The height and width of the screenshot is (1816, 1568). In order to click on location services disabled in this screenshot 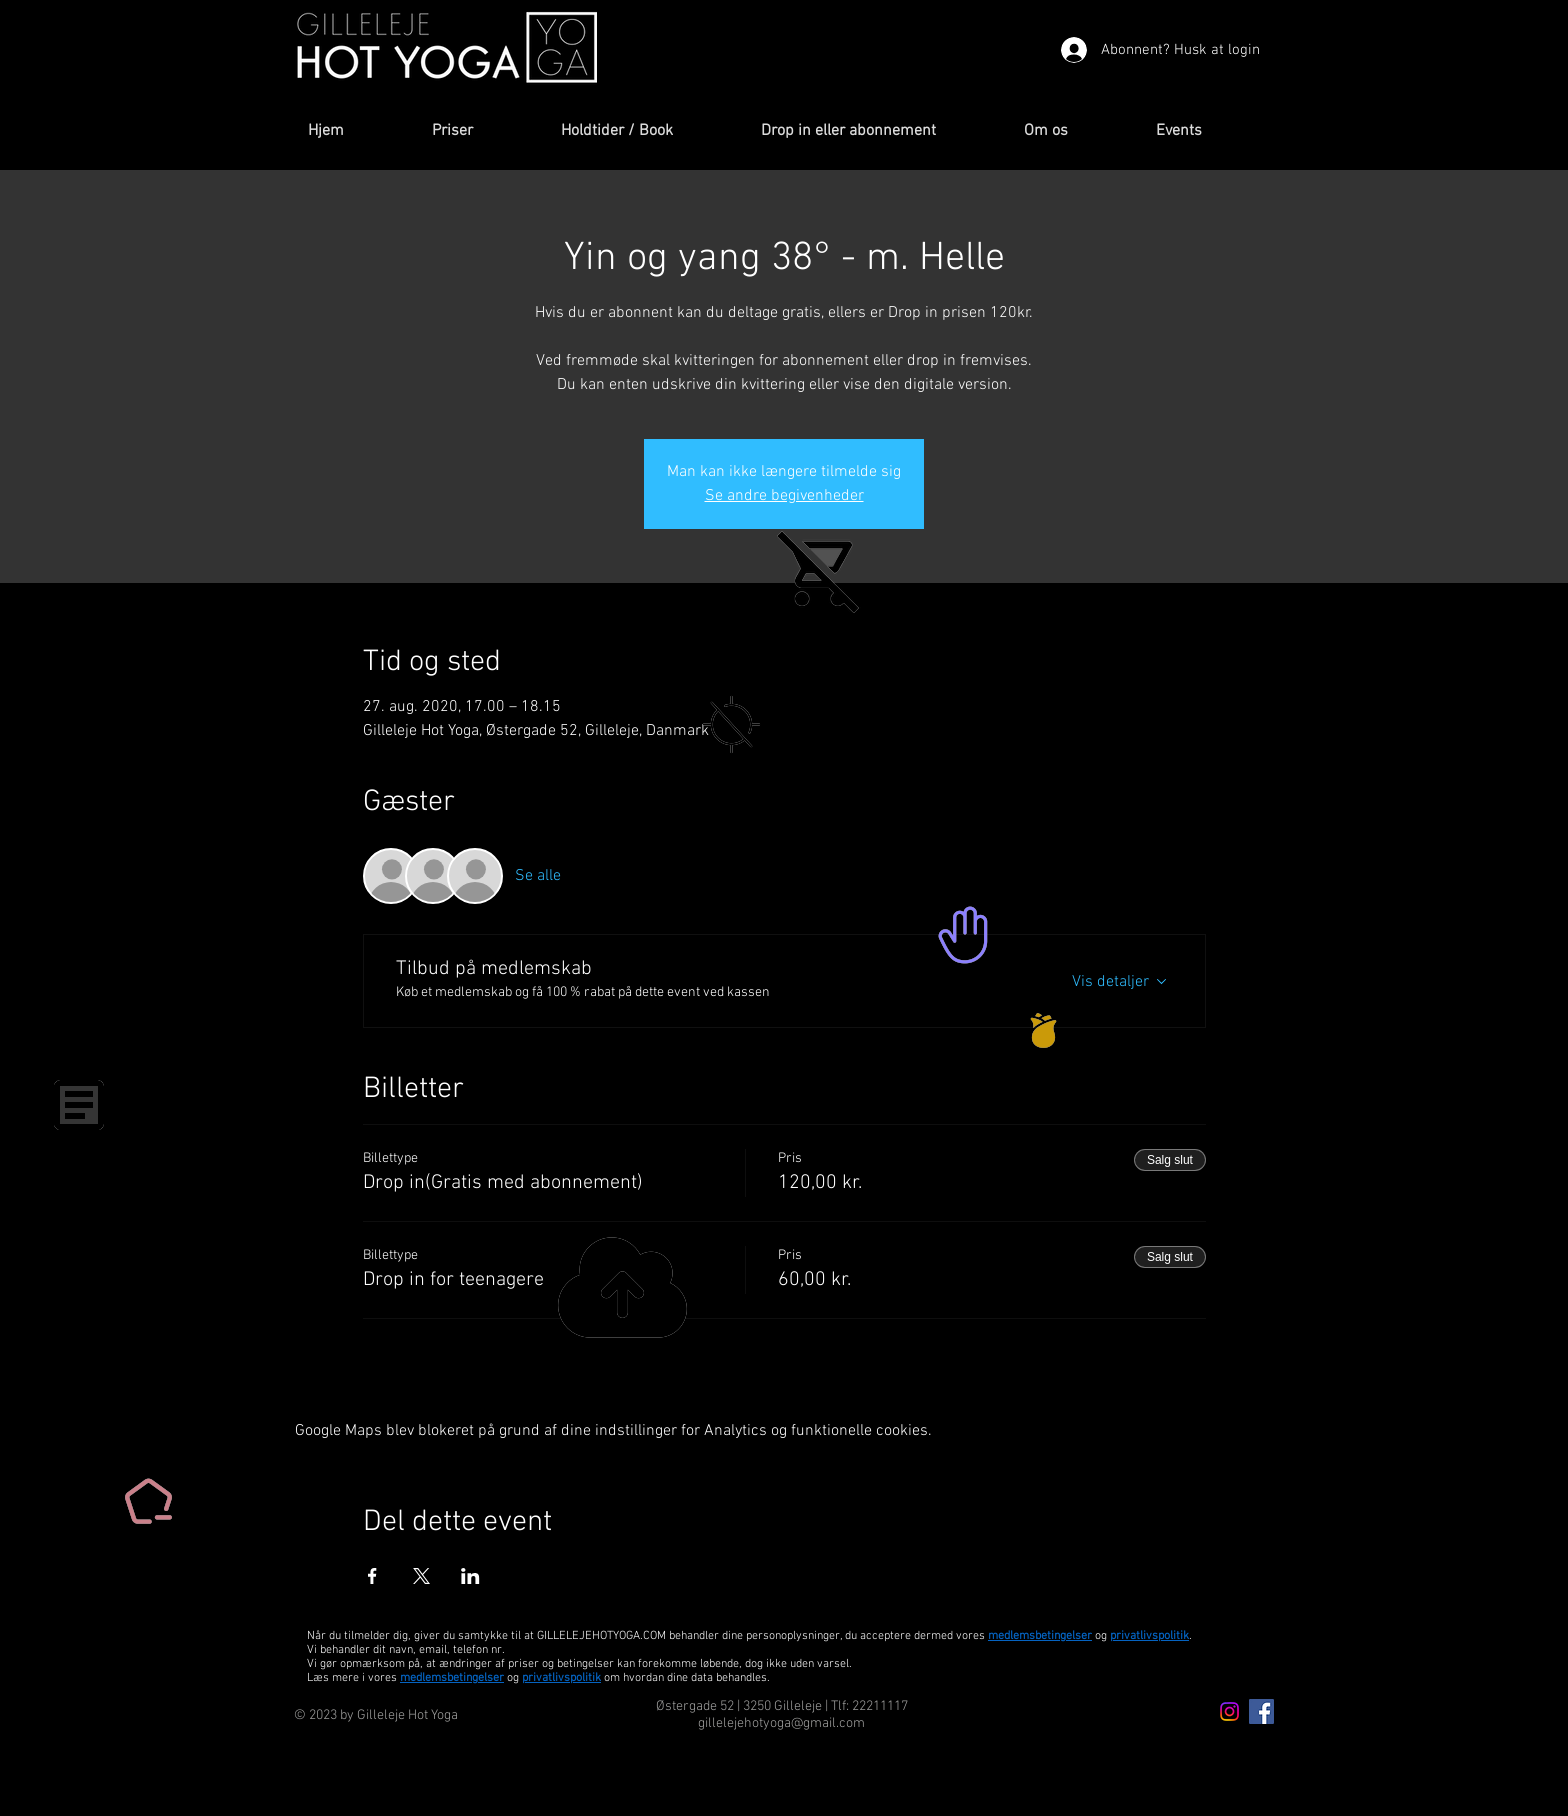, I will do `click(731, 724)`.